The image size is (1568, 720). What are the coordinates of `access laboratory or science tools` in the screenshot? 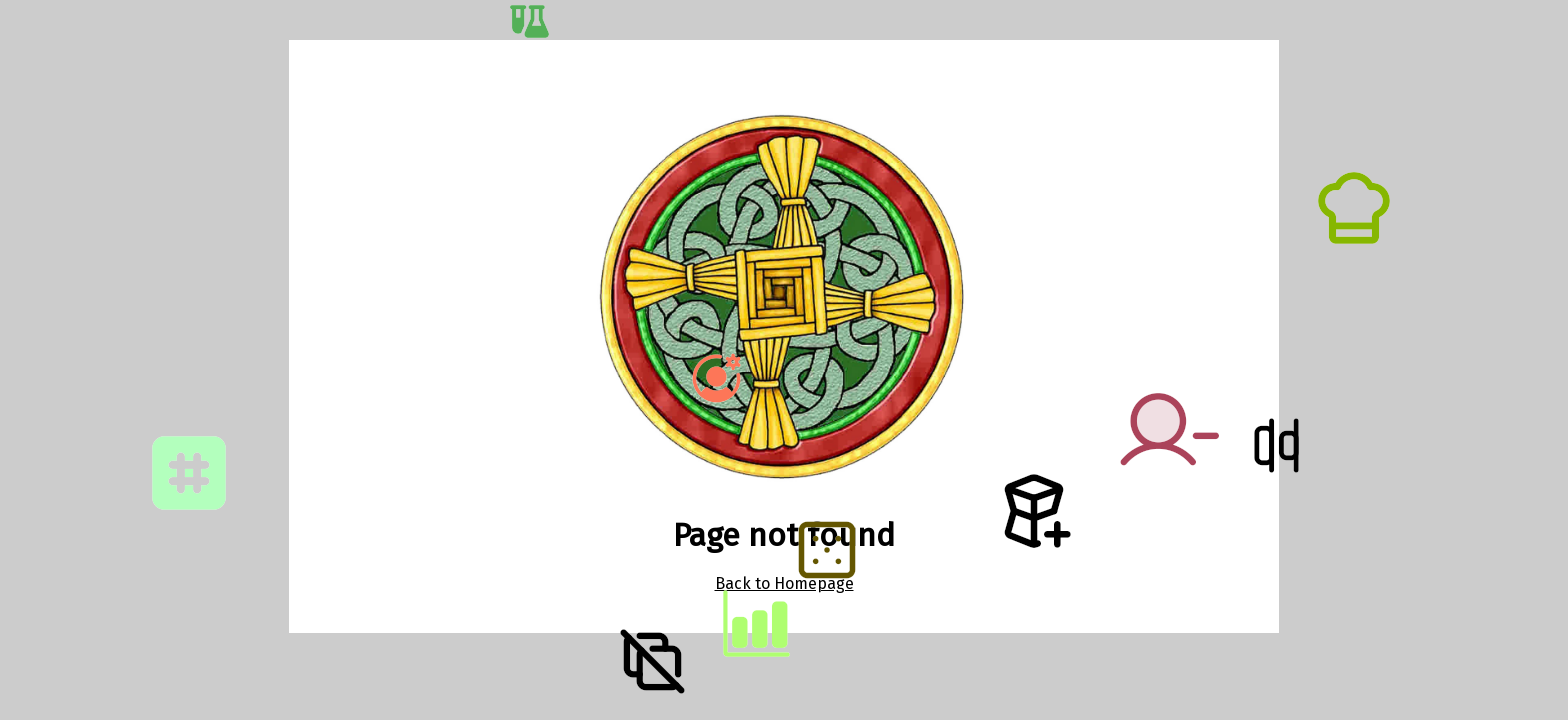 It's located at (530, 21).